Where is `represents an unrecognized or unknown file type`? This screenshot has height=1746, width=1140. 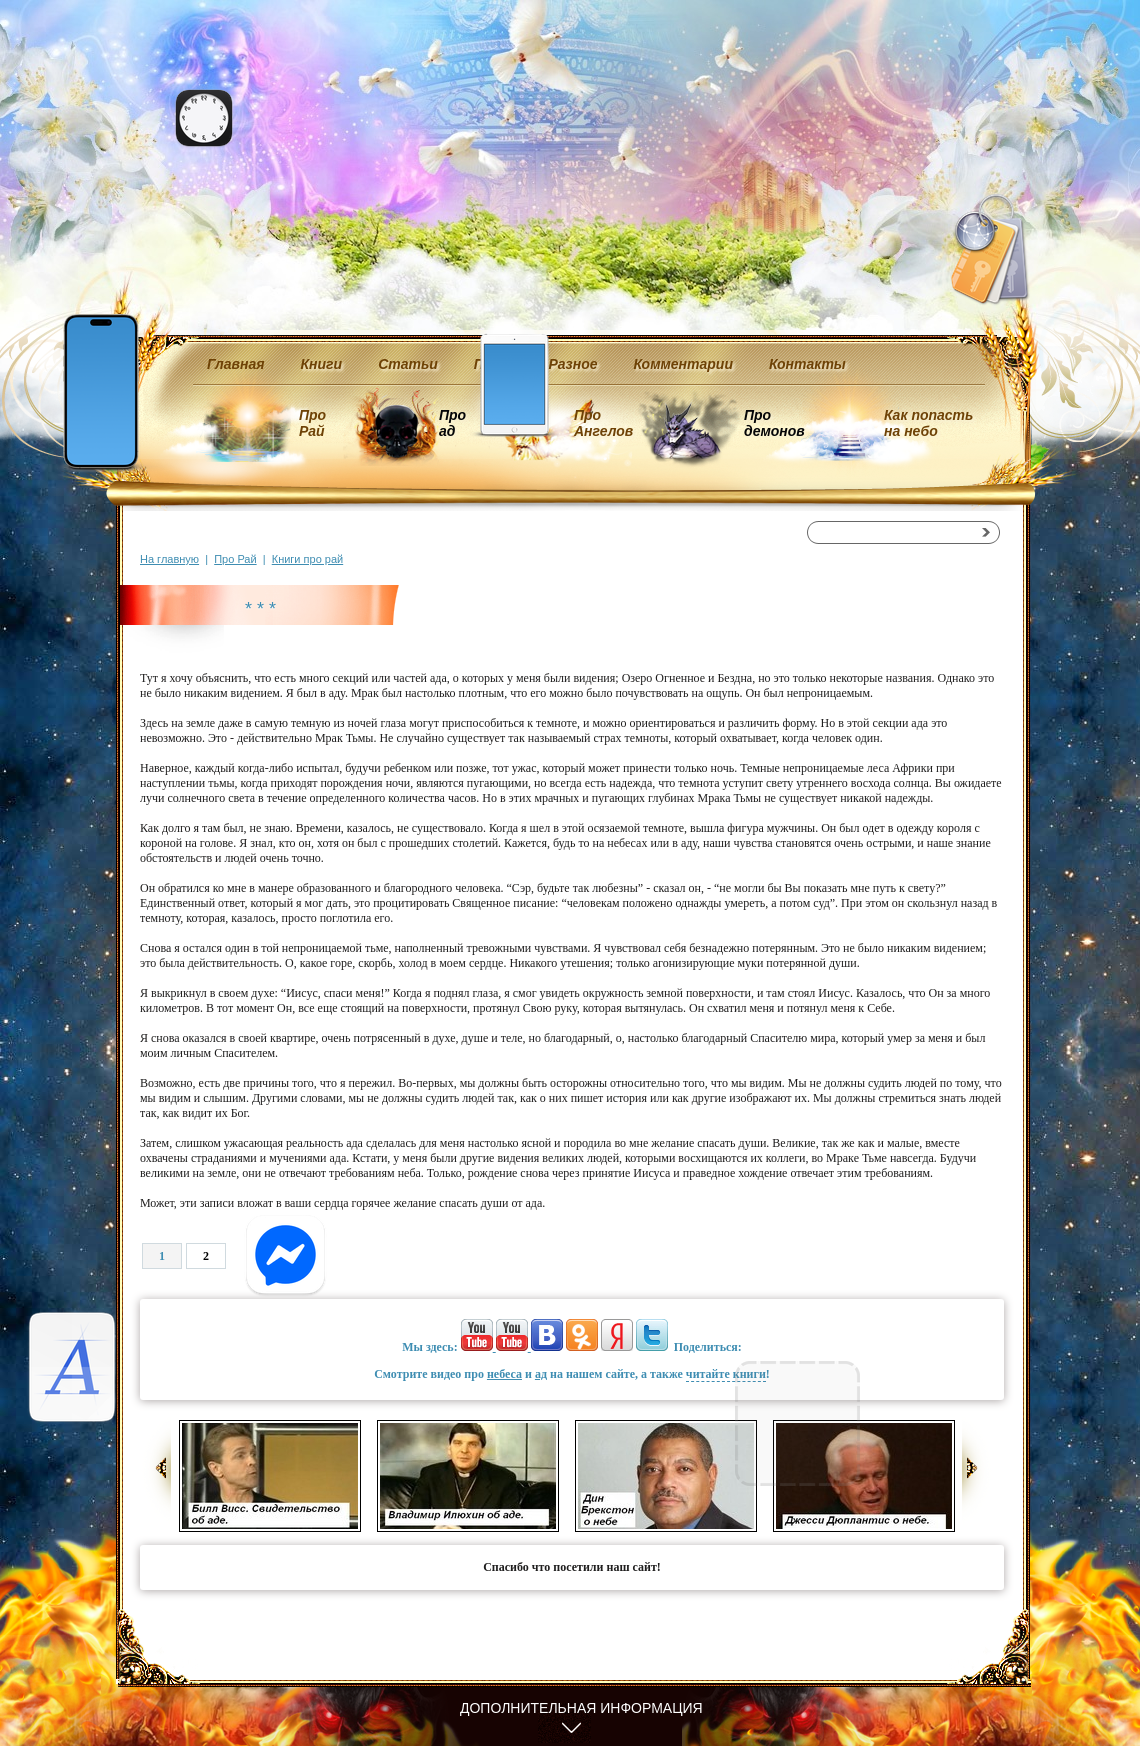
represents an unrecognized or unknown file type is located at coordinates (797, 1423).